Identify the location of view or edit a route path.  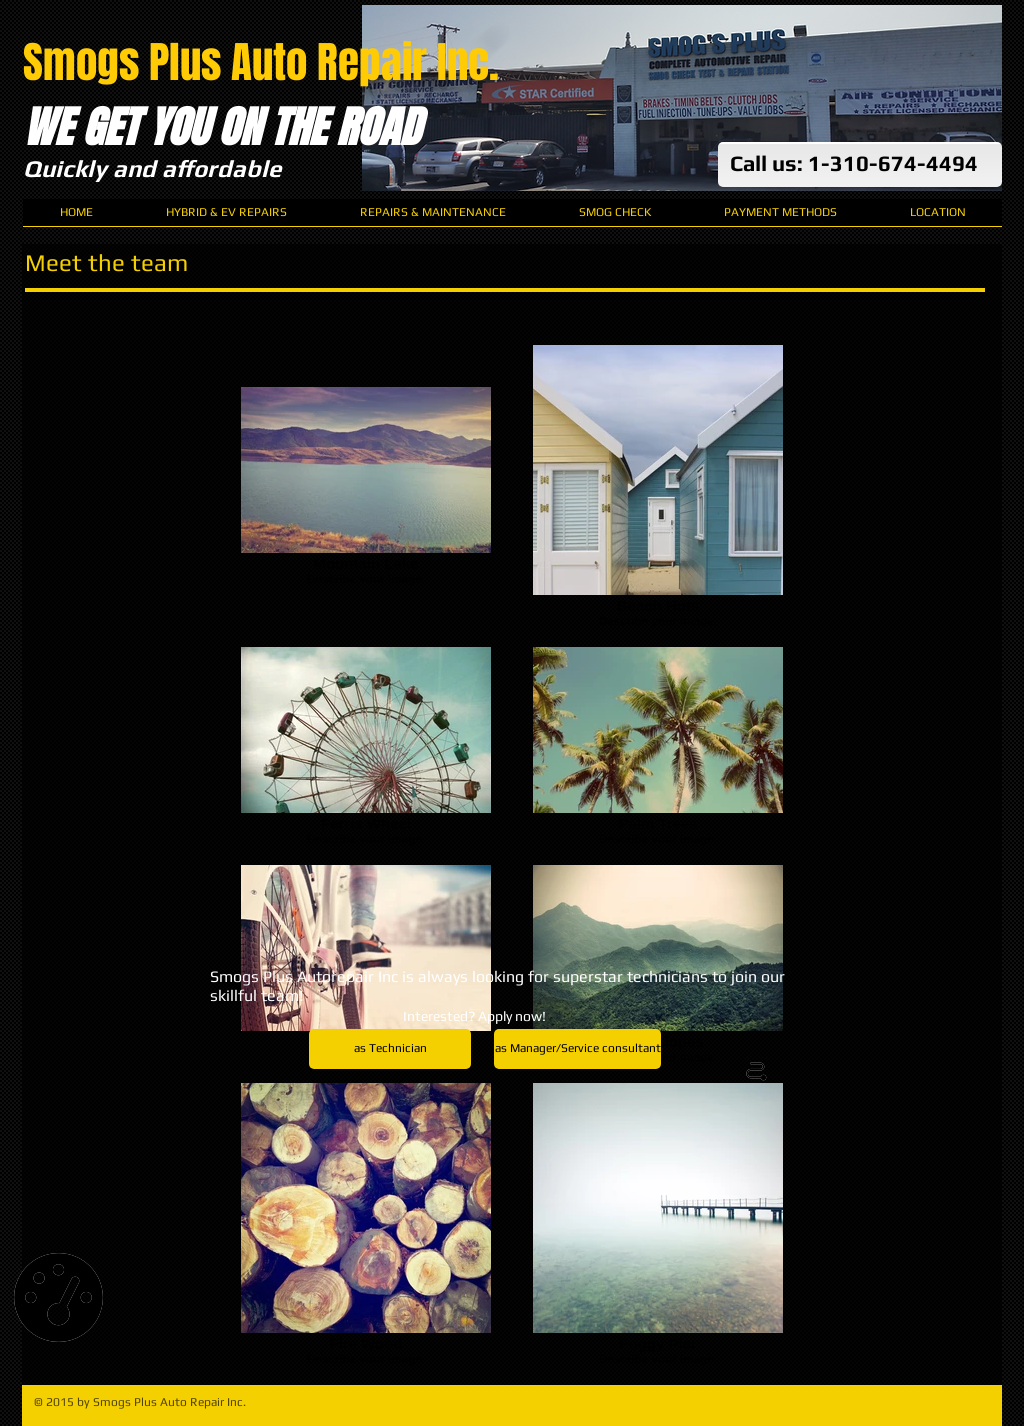
(756, 1070).